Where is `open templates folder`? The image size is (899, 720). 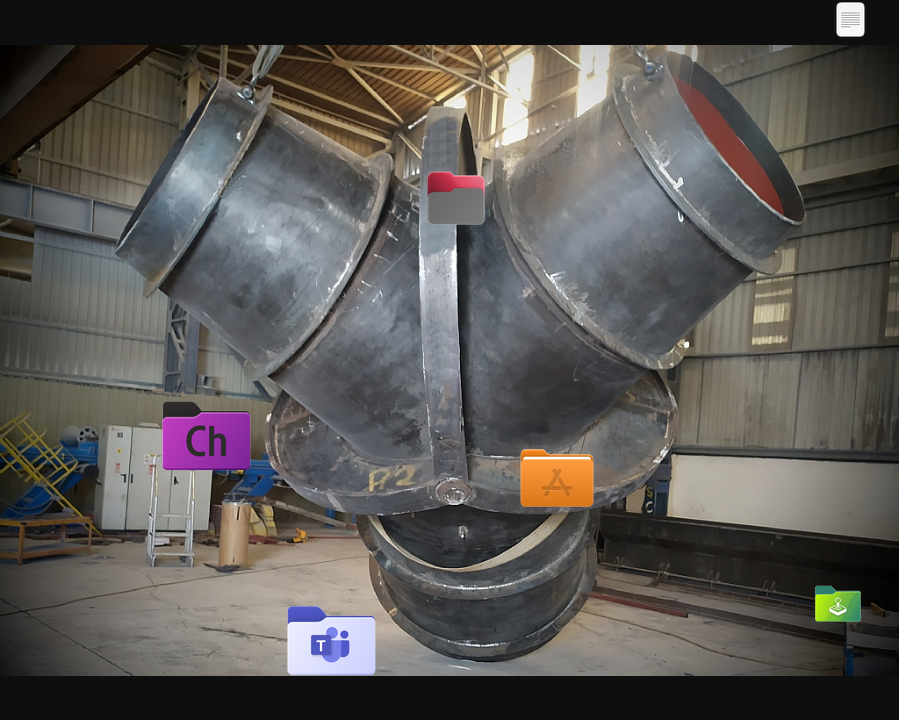 open templates folder is located at coordinates (557, 478).